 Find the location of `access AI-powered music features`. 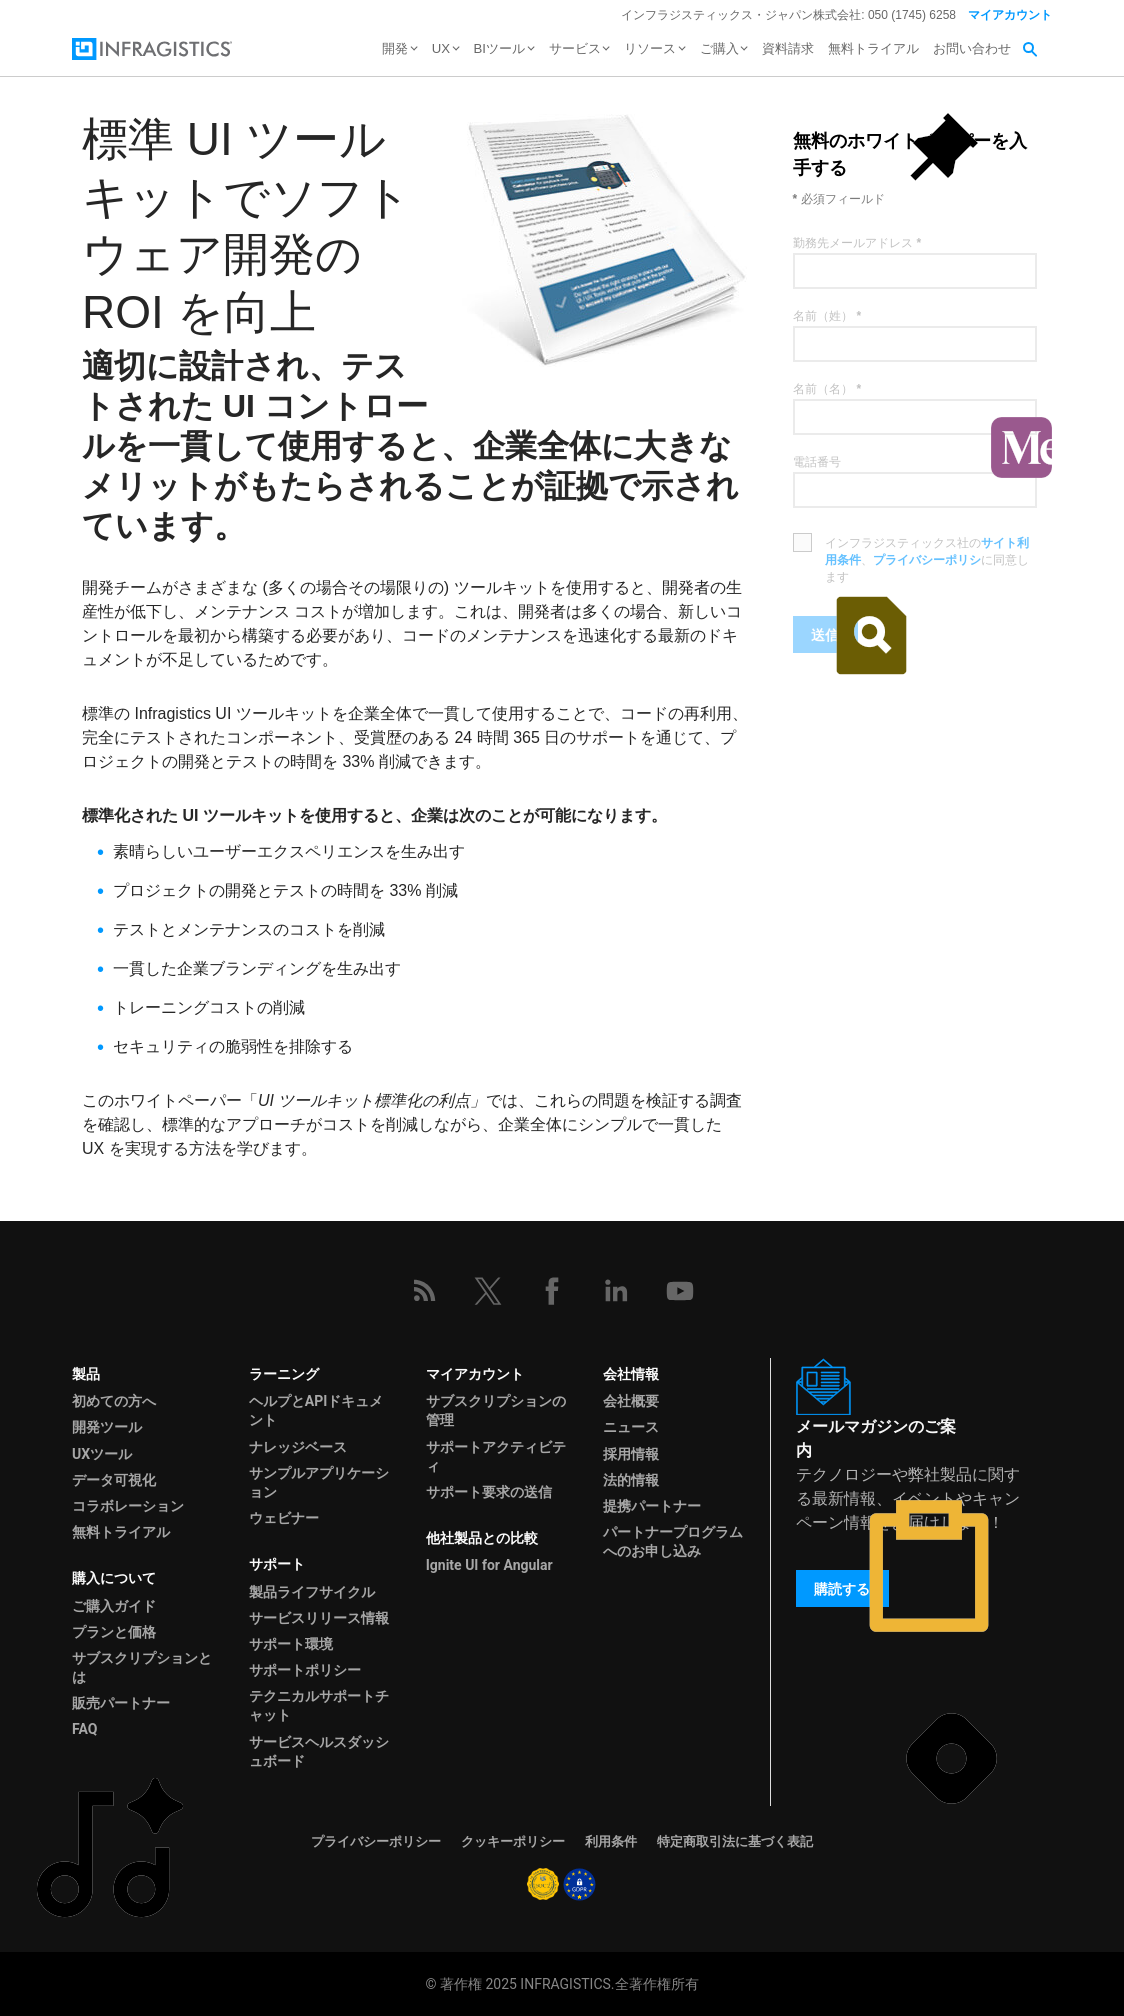

access AI-powered music features is located at coordinates (113, 1854).